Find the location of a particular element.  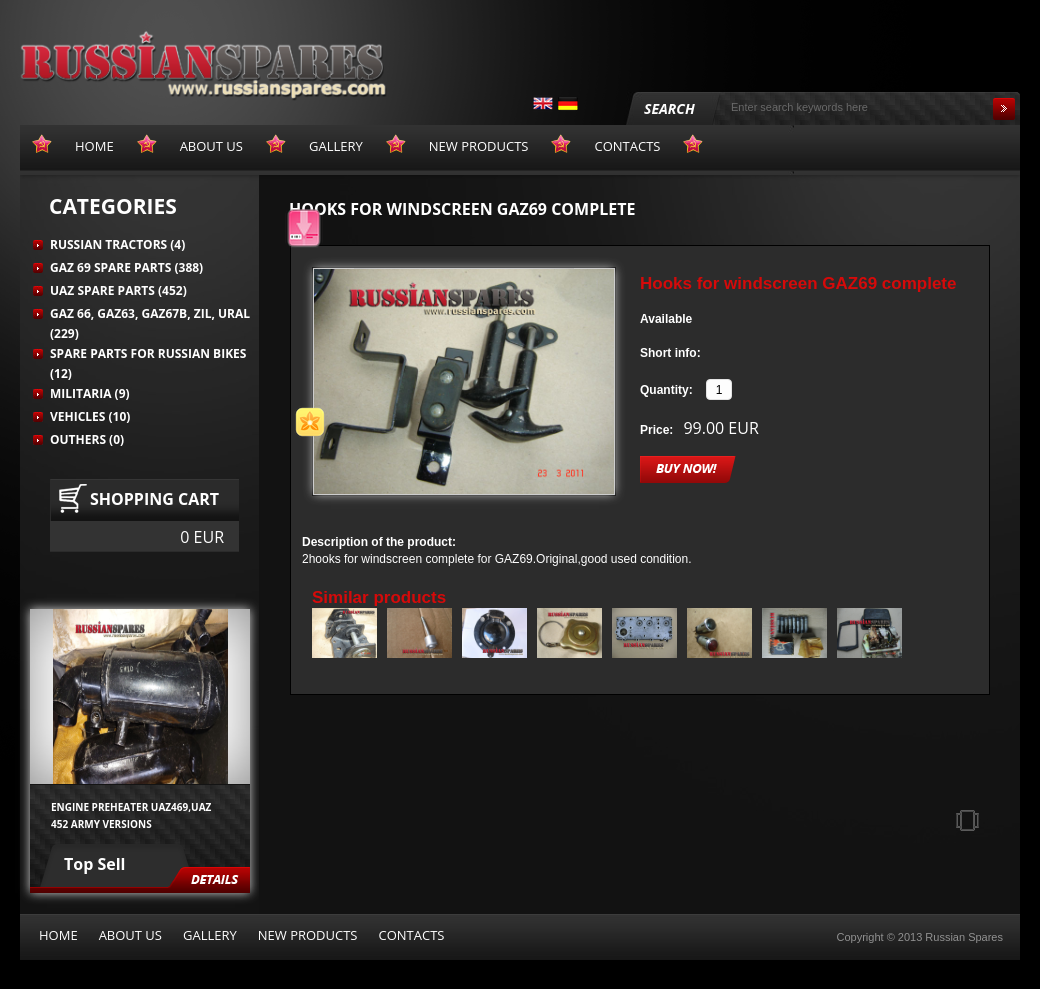

access multitasking or window management settings is located at coordinates (967, 820).